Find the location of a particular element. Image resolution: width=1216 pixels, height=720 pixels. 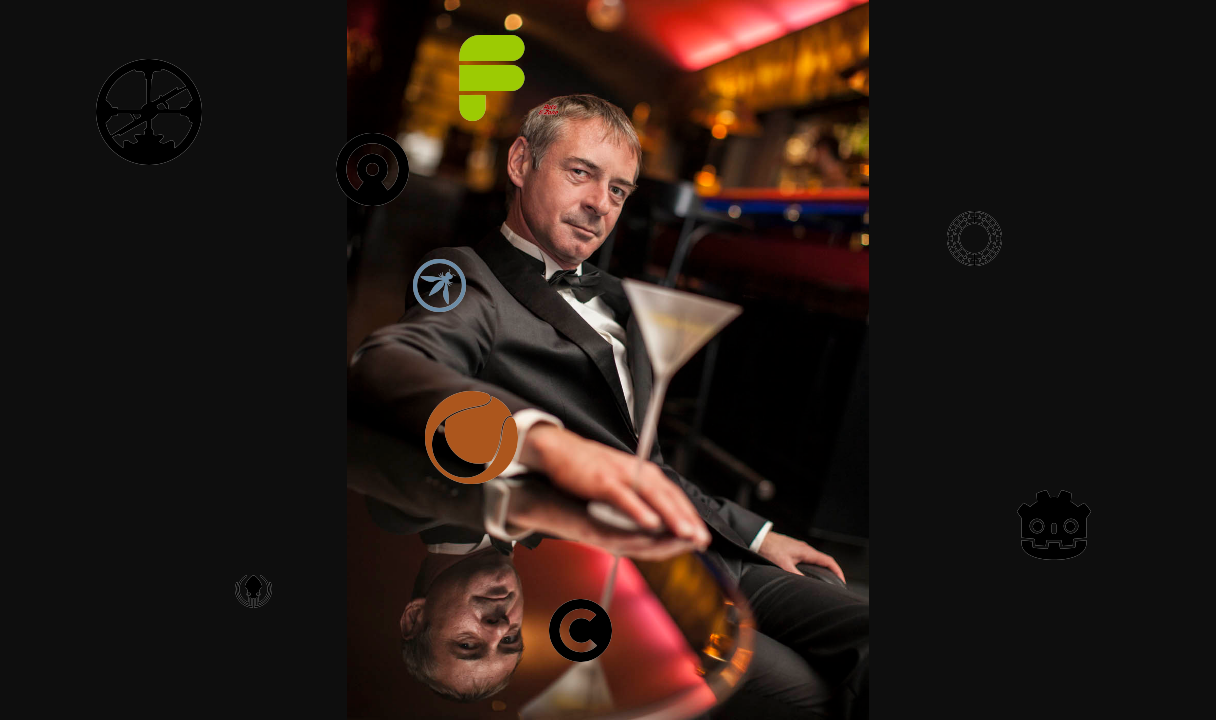

open Roam Research app is located at coordinates (149, 112).